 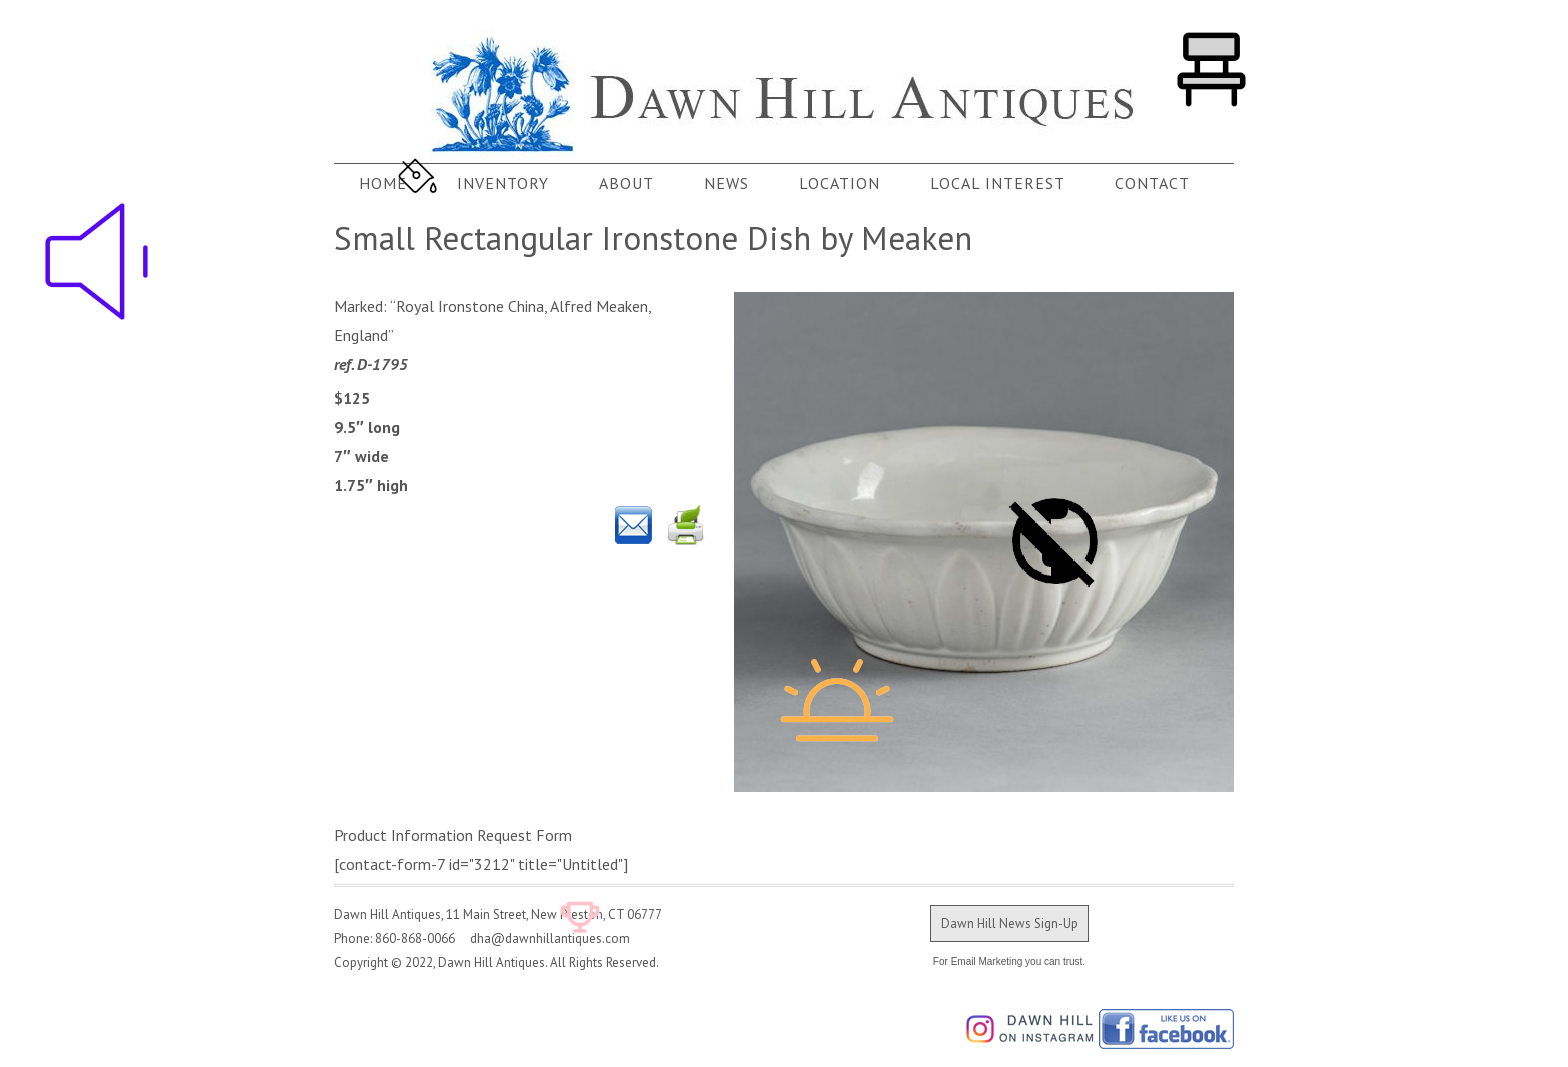 What do you see at coordinates (103, 261) in the screenshot?
I see `adjust volume to low level` at bounding box center [103, 261].